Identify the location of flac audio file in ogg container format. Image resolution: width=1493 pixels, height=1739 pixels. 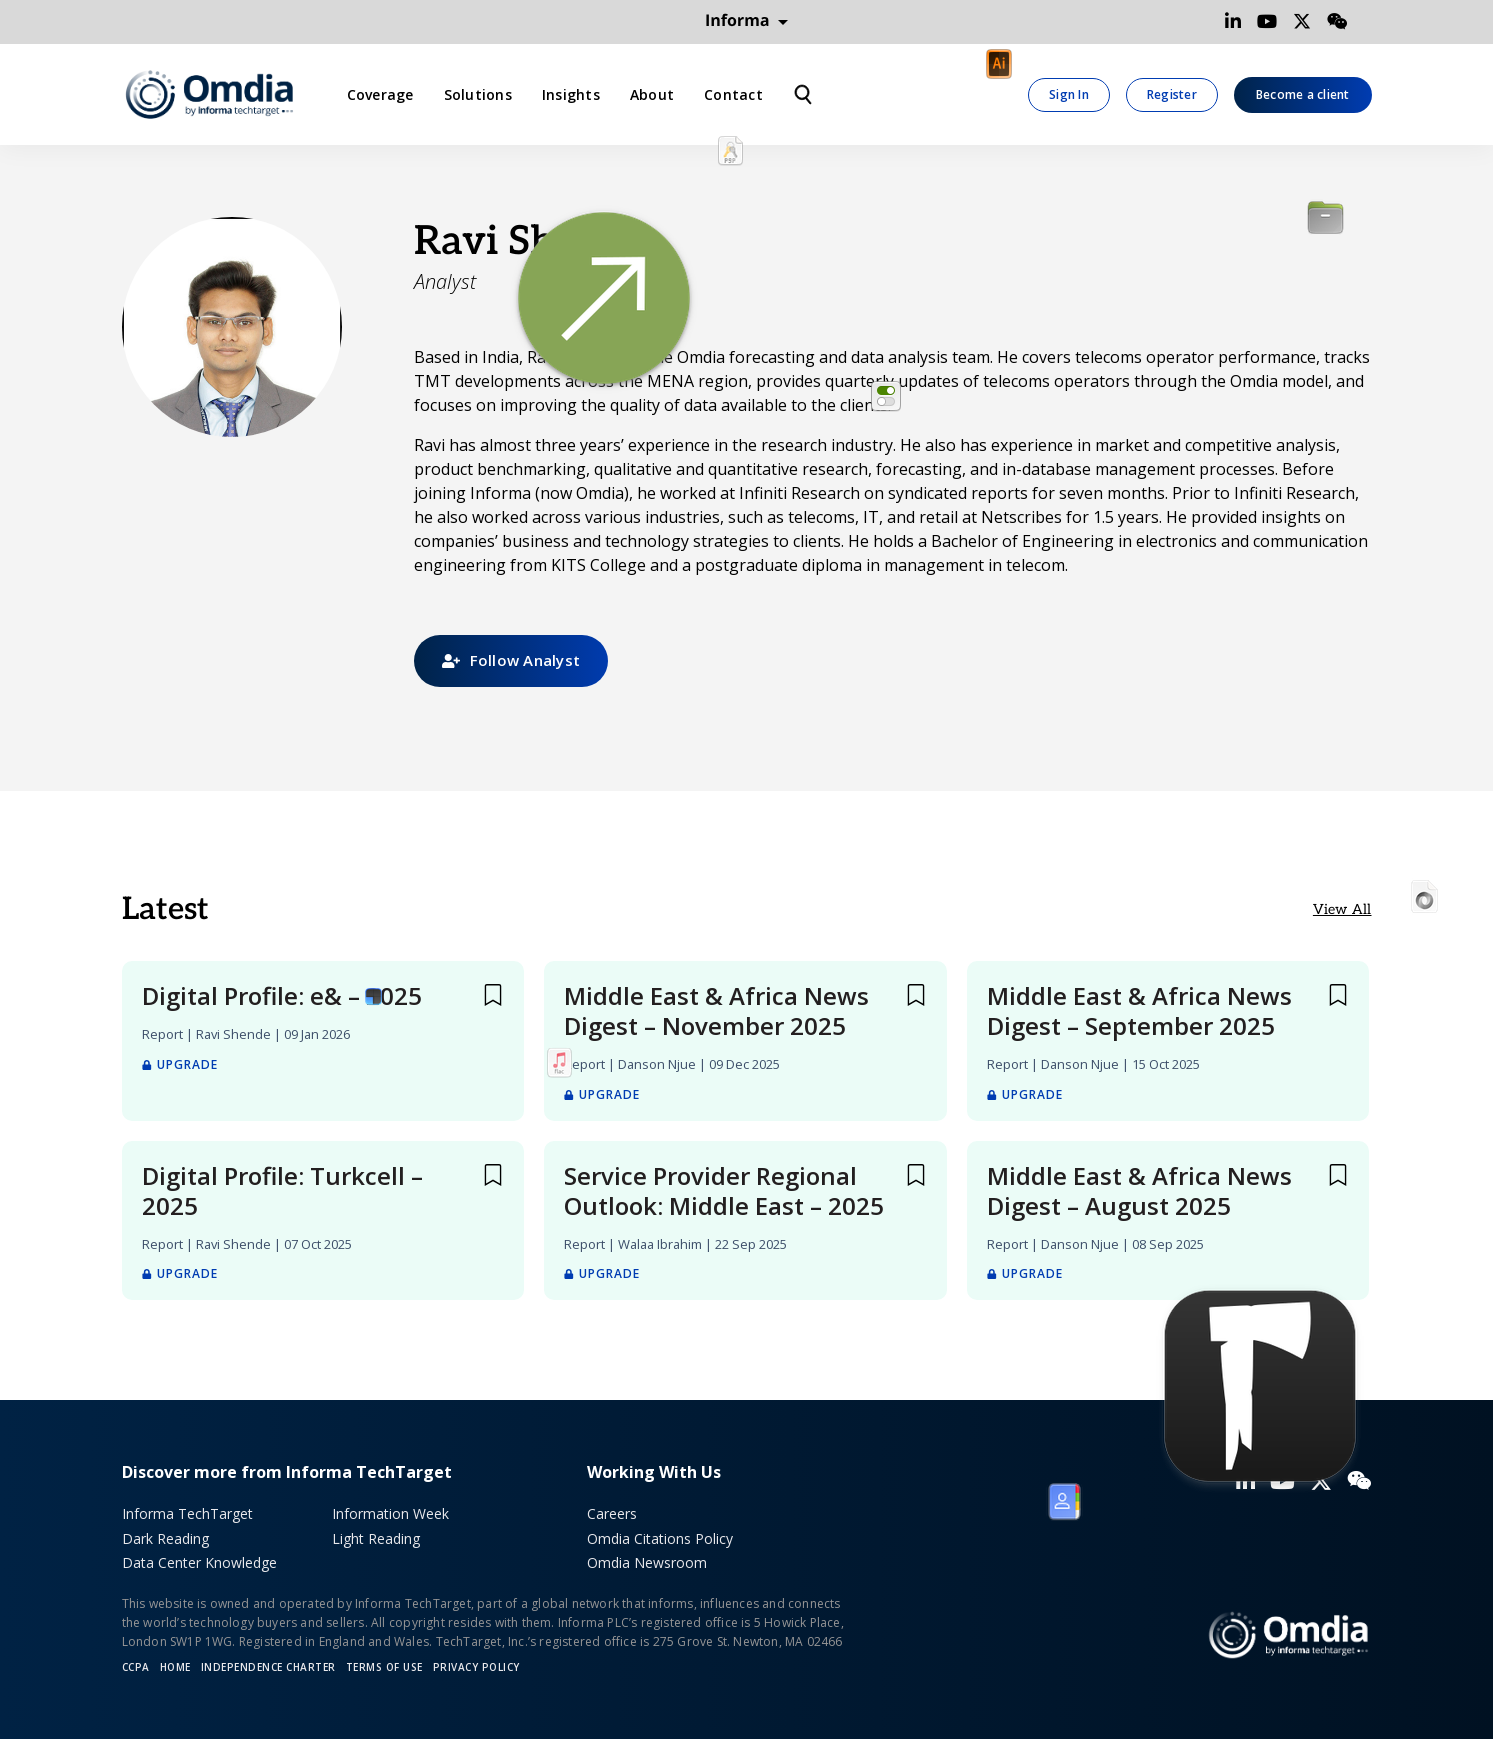
(559, 1062).